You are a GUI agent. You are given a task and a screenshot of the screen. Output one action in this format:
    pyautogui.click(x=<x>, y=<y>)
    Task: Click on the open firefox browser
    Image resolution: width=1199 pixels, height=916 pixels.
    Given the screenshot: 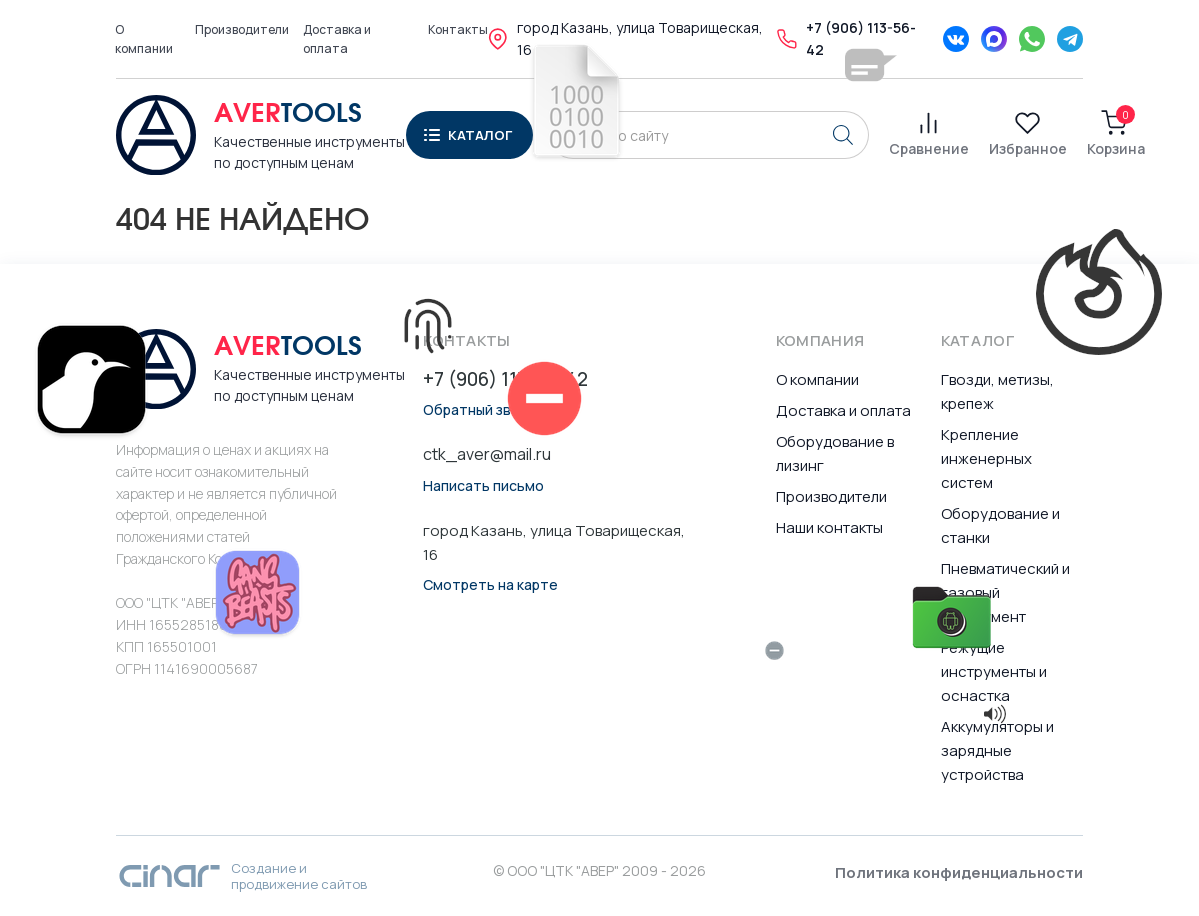 What is the action you would take?
    pyautogui.click(x=1099, y=292)
    